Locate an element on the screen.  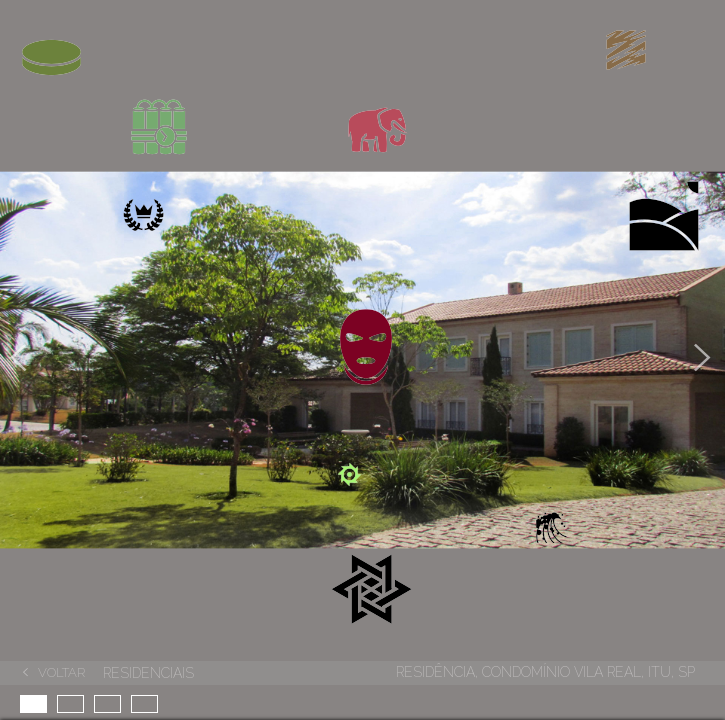
indicates water or ocean-themed content is located at coordinates (551, 527).